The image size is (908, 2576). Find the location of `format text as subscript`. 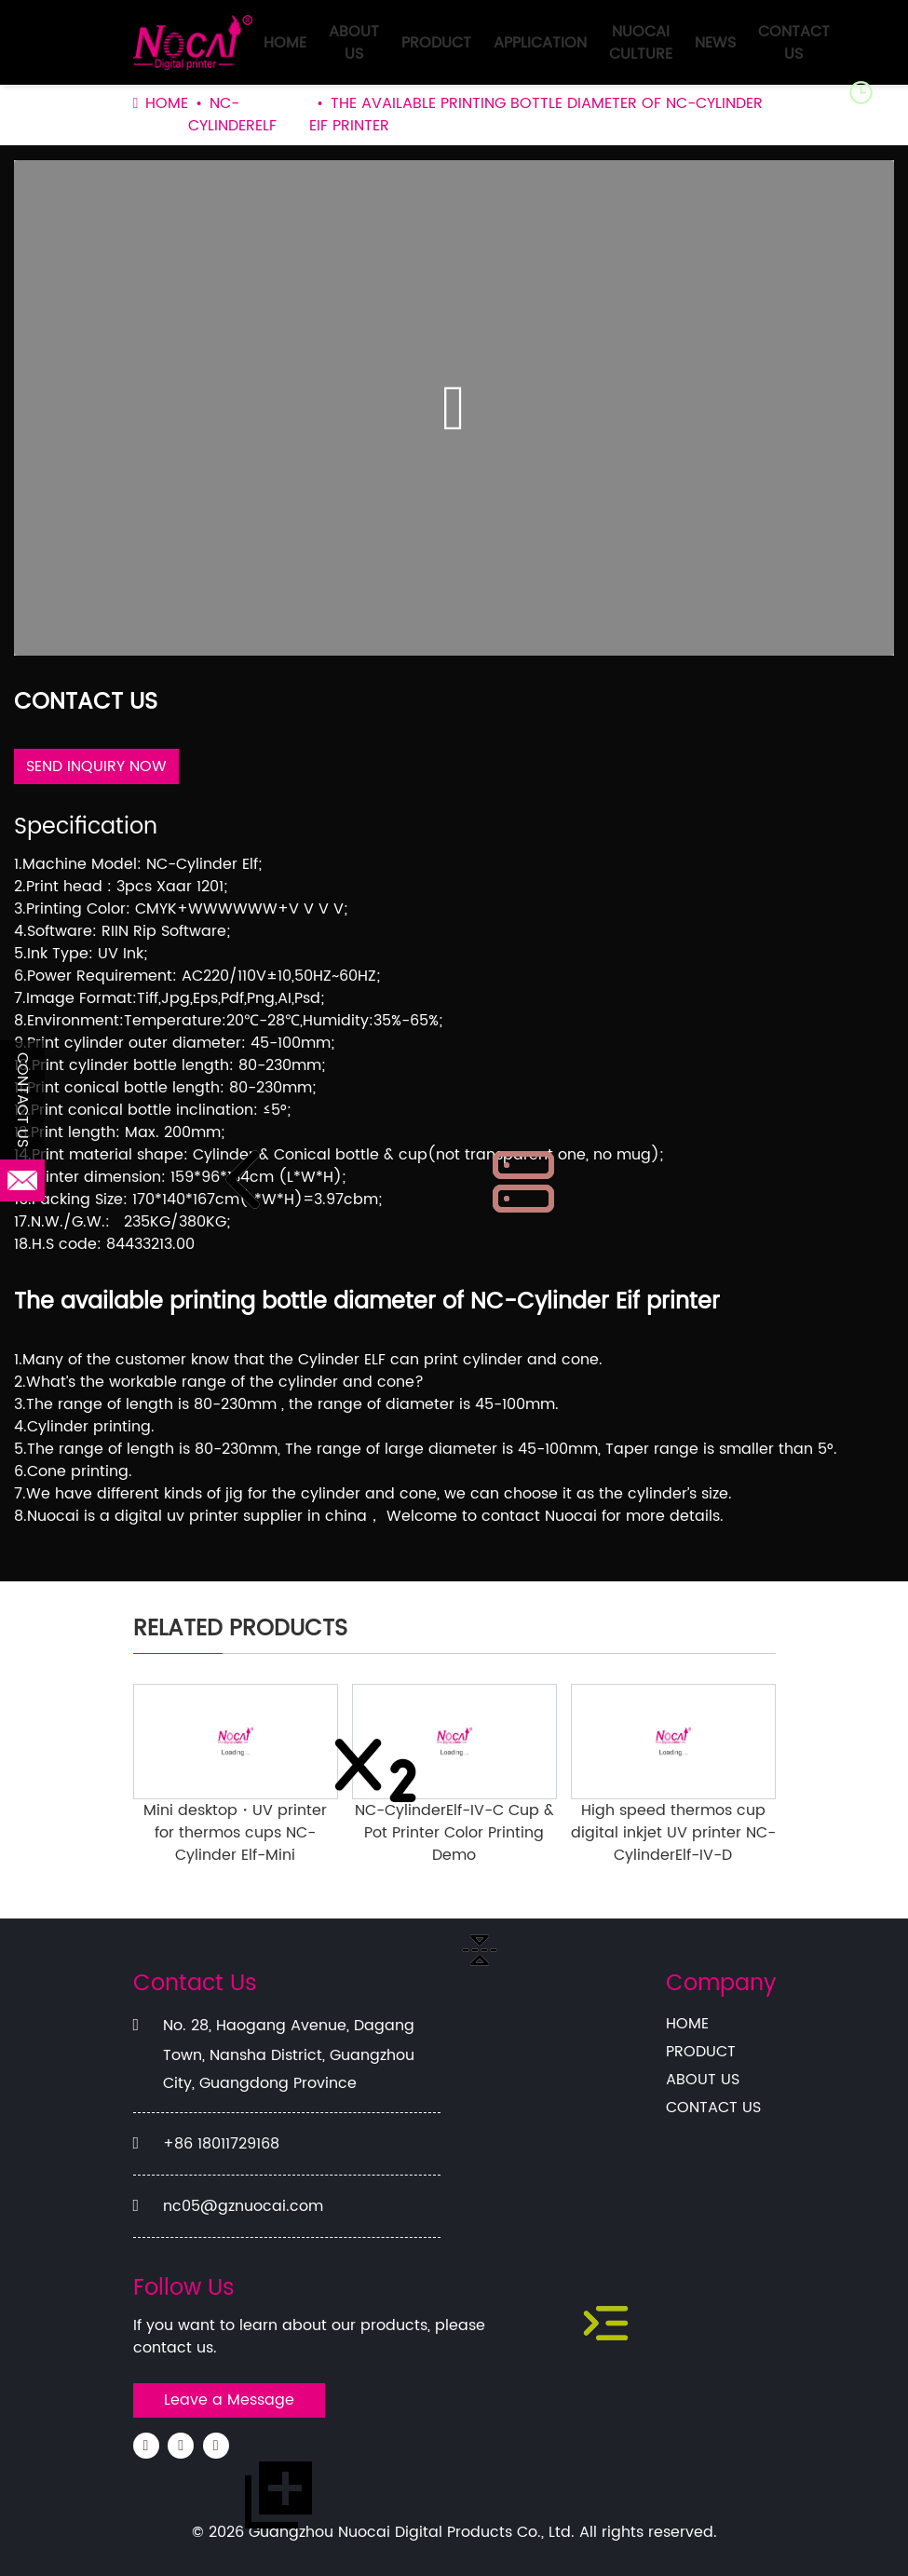

format text as subscript is located at coordinates (371, 1769).